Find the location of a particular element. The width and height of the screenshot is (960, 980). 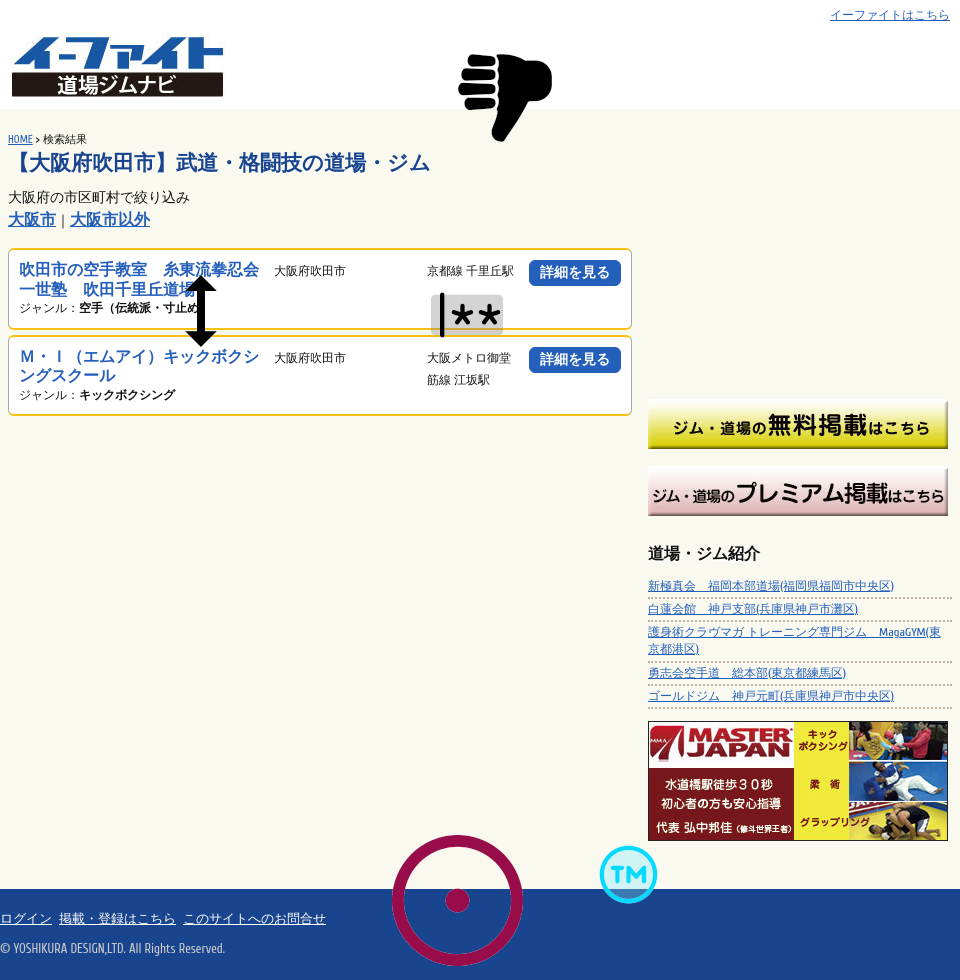

enter or manage your password is located at coordinates (467, 315).